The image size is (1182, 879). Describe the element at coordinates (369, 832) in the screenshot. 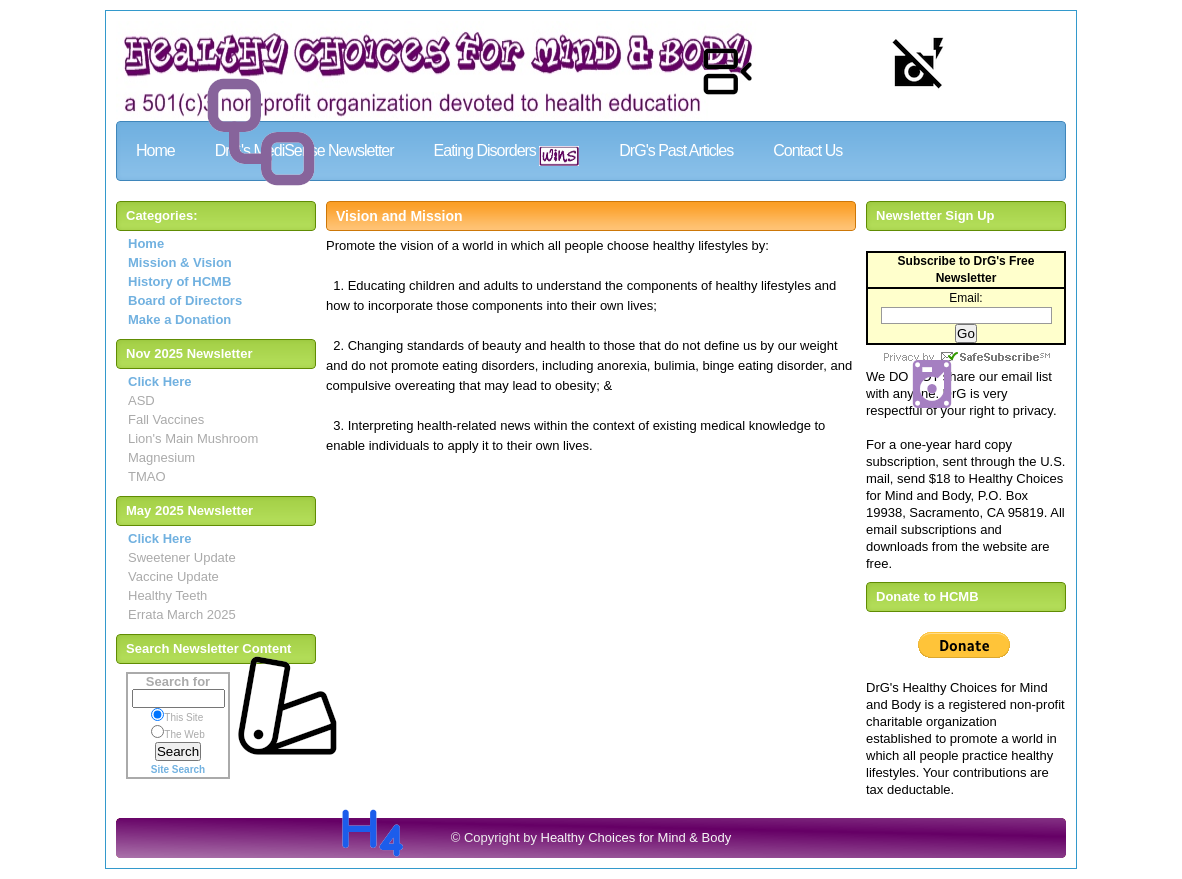

I see `format text as heading level 4` at that location.